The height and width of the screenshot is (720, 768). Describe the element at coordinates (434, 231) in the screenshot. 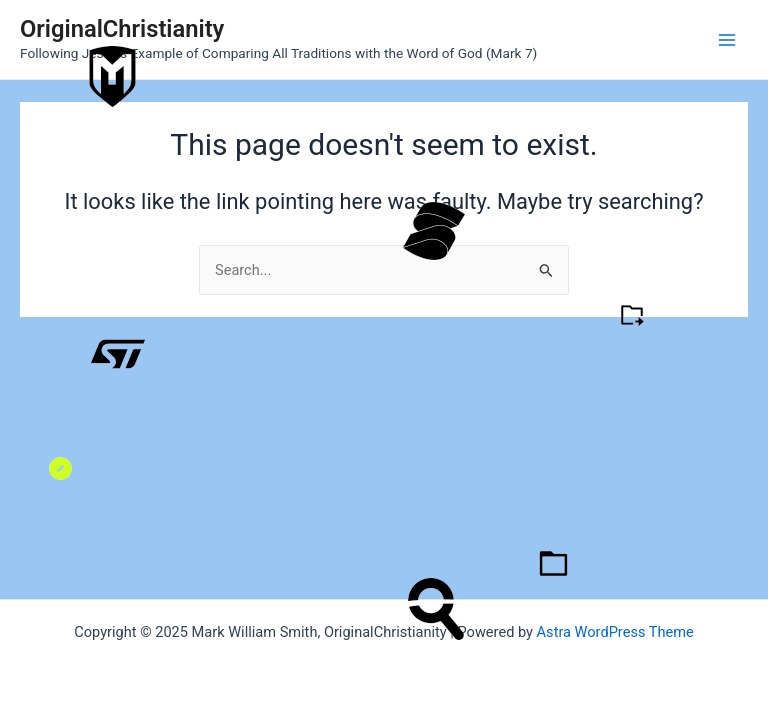

I see `link to Solid project or decentralized web services` at that location.